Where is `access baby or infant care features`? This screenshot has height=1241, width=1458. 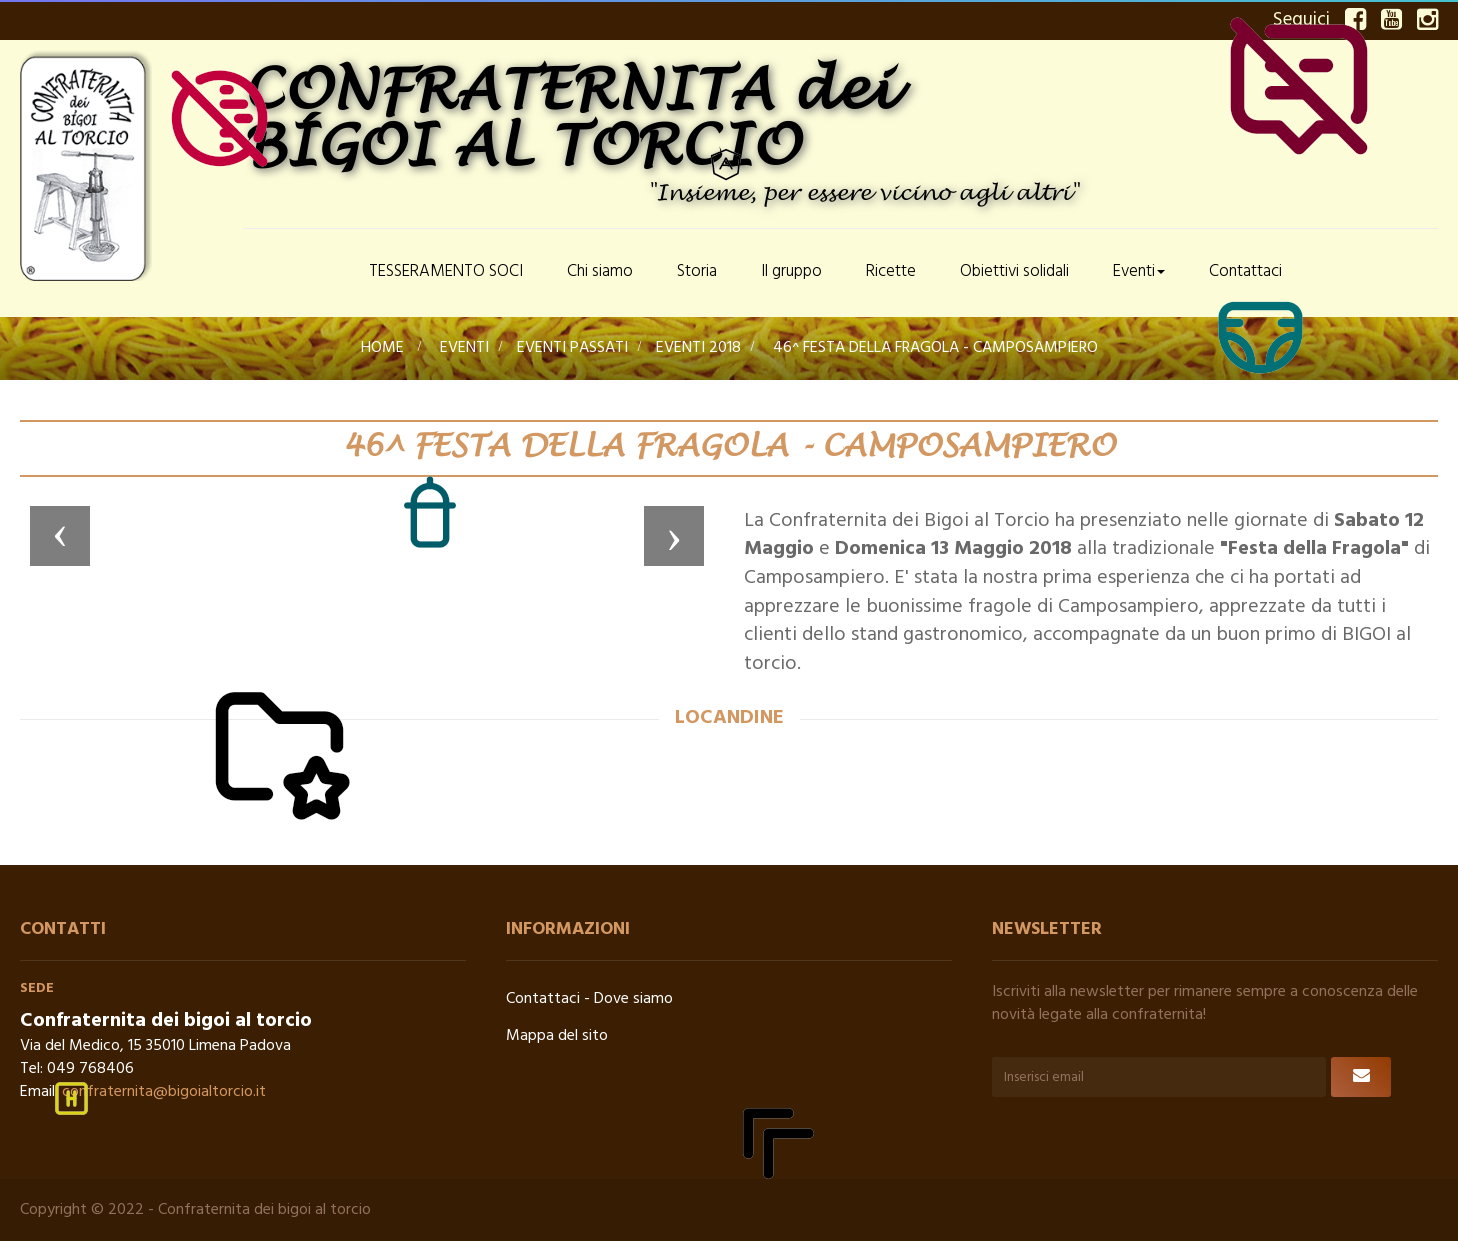
access baby or infant care features is located at coordinates (430, 512).